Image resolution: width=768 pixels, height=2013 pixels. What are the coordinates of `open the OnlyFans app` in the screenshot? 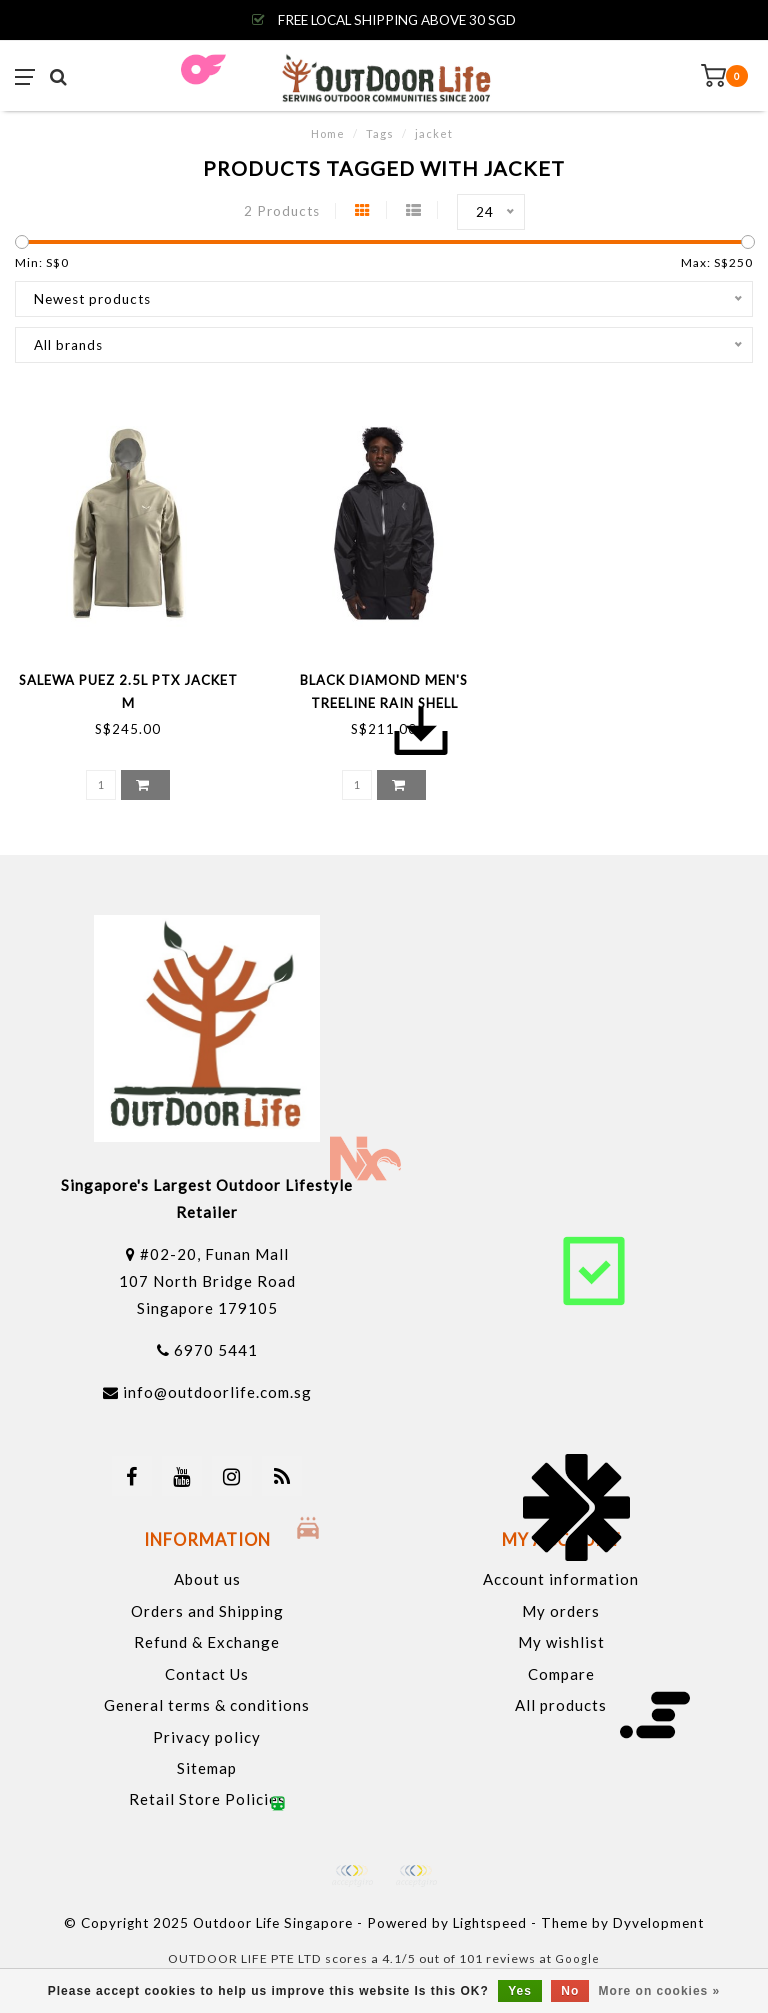 It's located at (203, 69).